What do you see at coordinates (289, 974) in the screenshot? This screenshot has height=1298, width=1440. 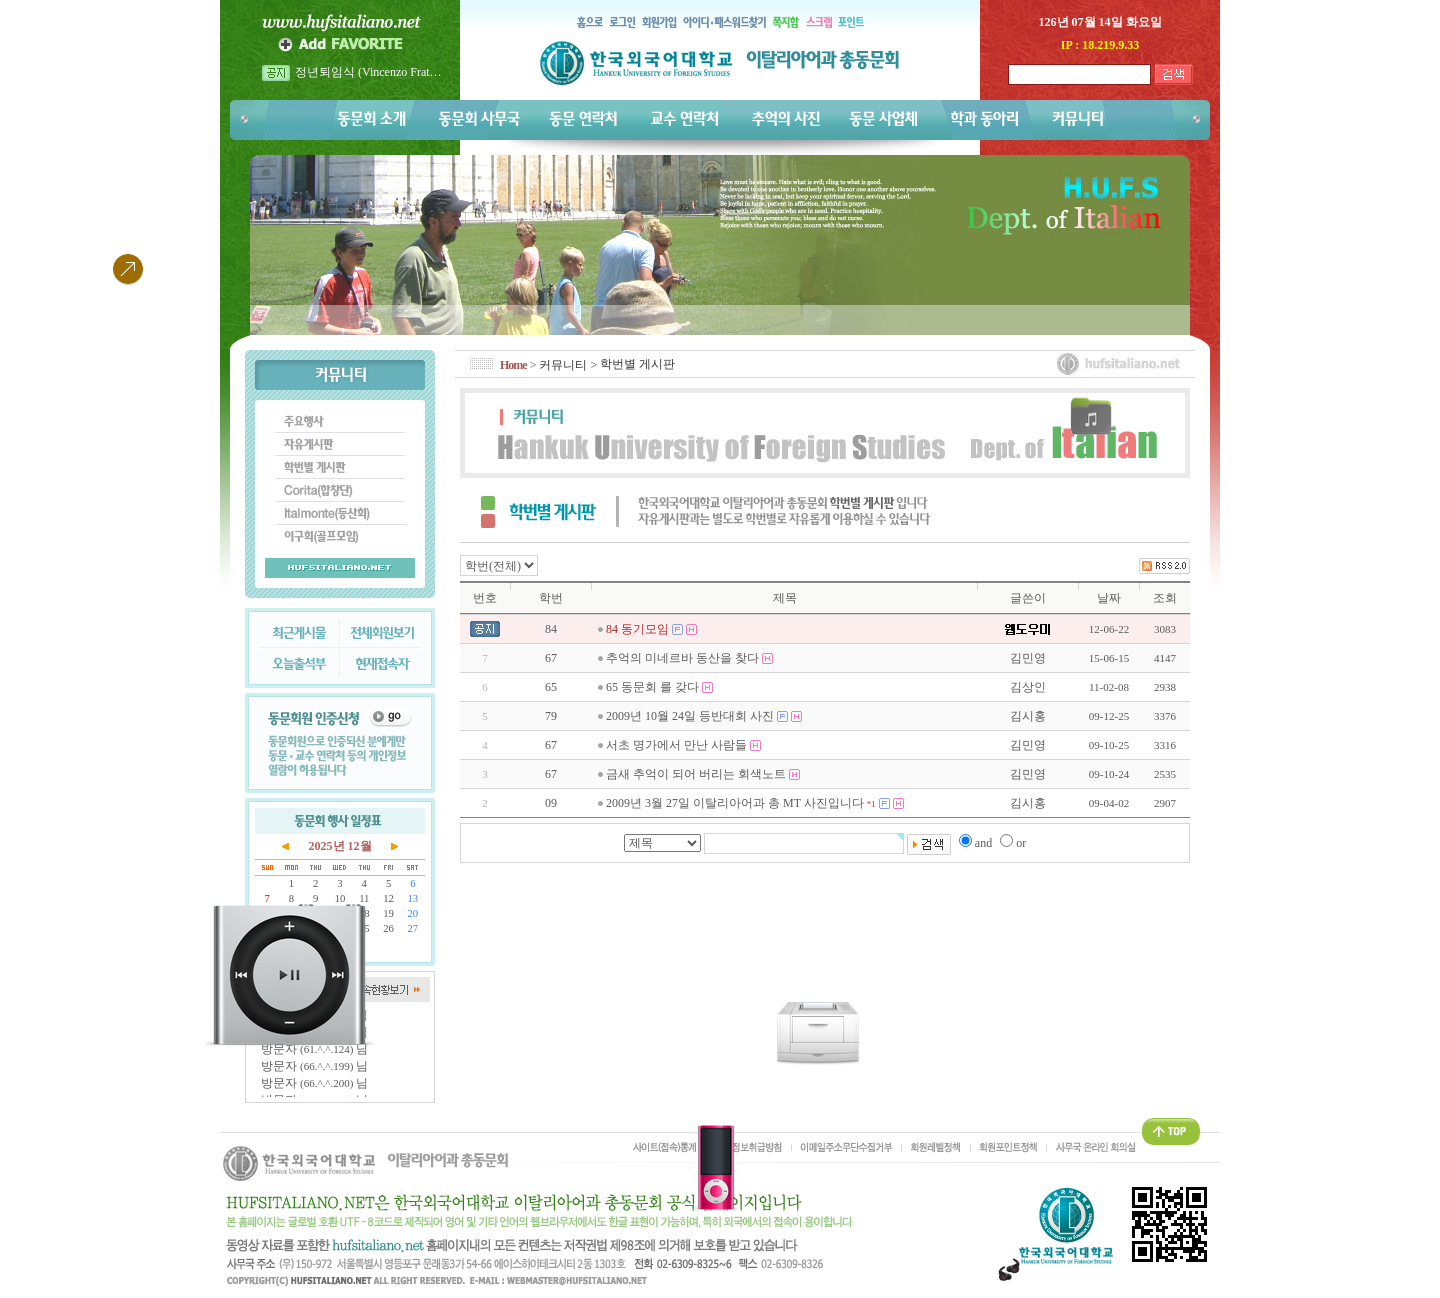 I see `iPod shuffle device connected` at bounding box center [289, 974].